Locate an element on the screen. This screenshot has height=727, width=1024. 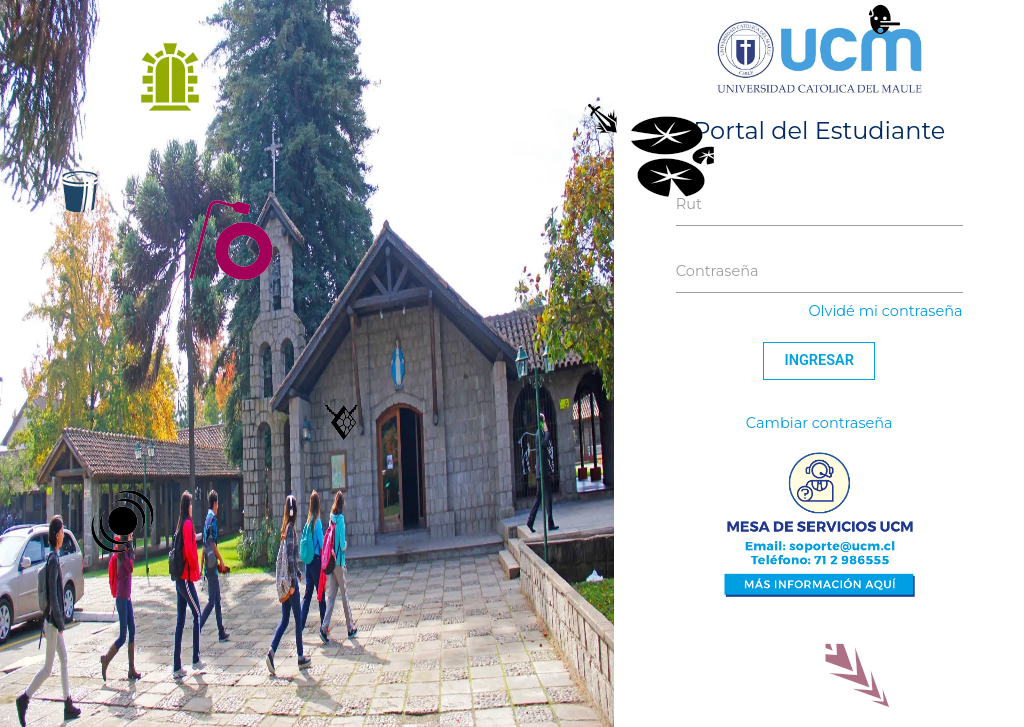
access vehicle repair or tire change tools is located at coordinates (231, 240).